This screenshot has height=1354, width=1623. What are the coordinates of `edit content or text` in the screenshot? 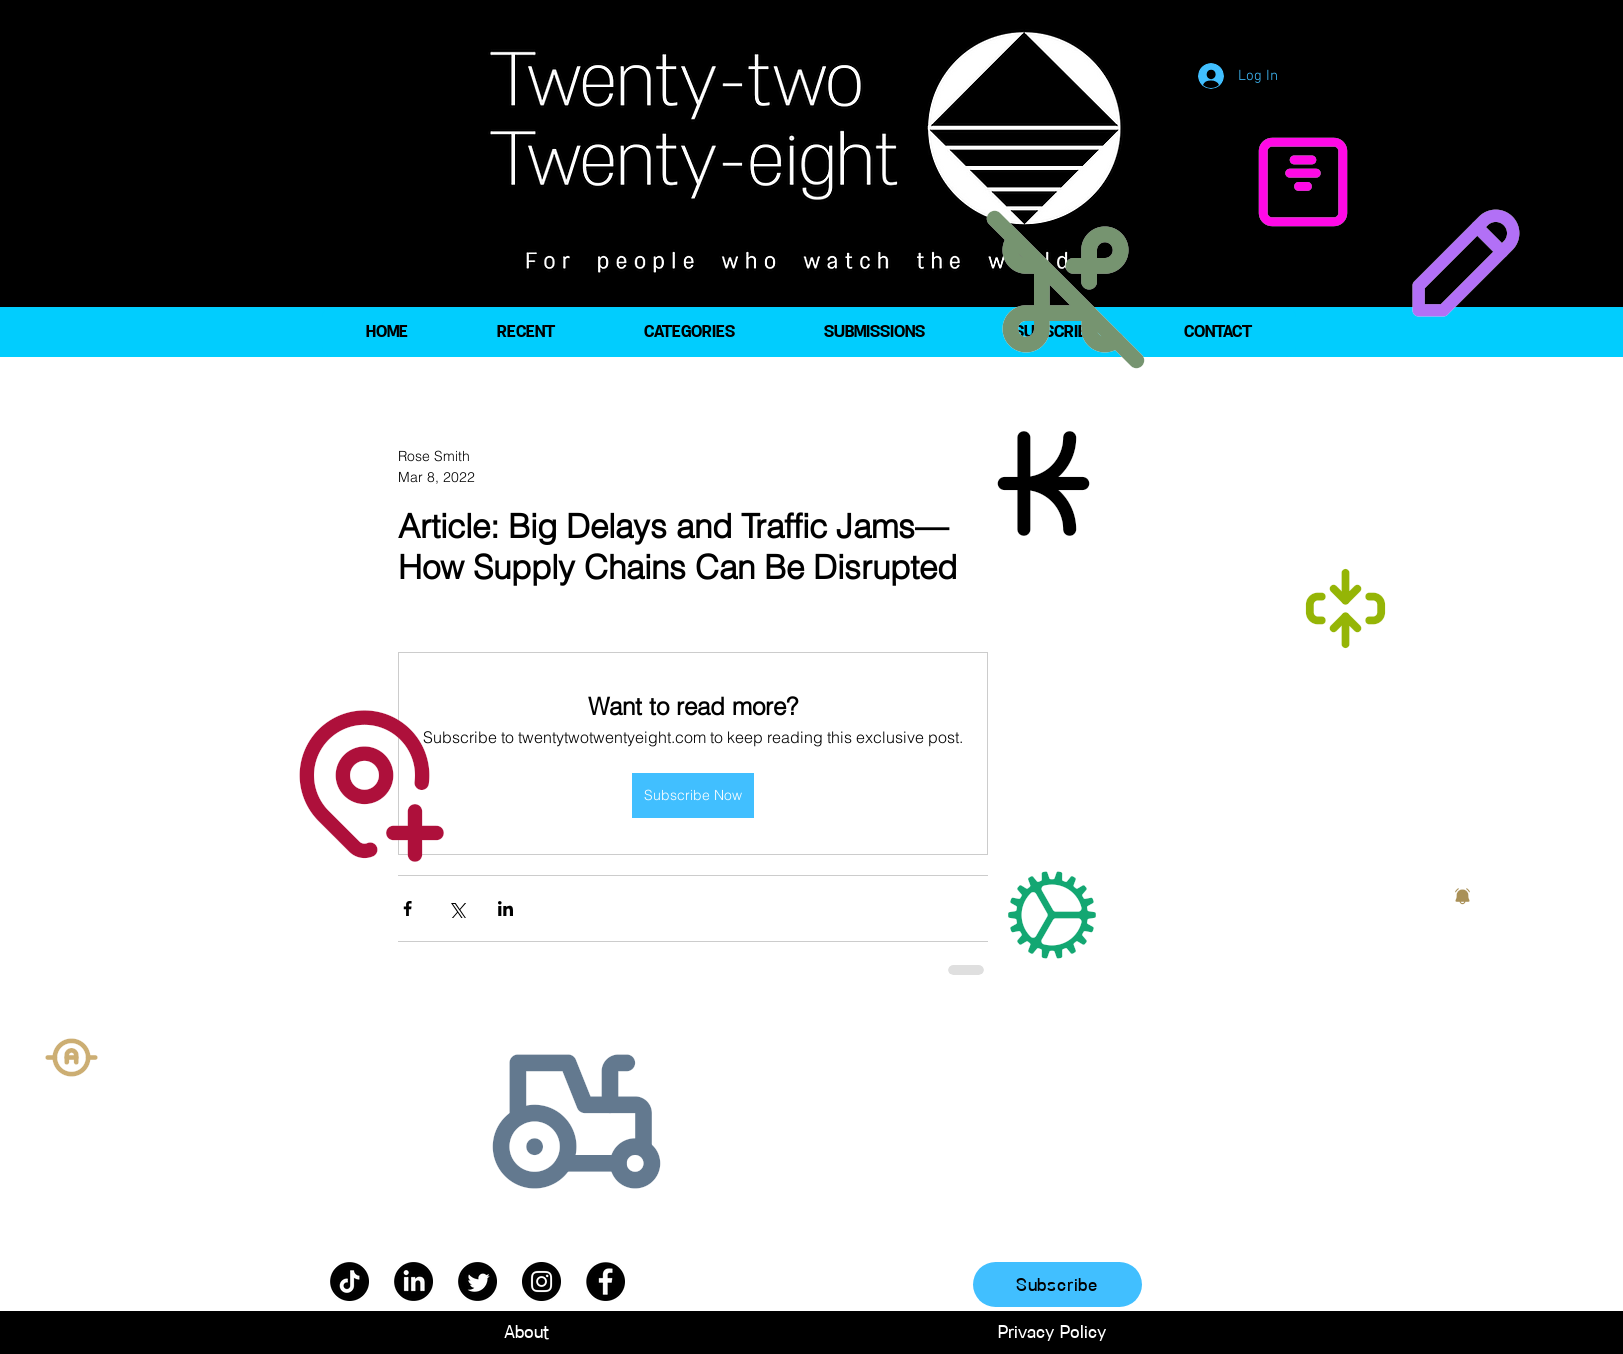 It's located at (1468, 261).